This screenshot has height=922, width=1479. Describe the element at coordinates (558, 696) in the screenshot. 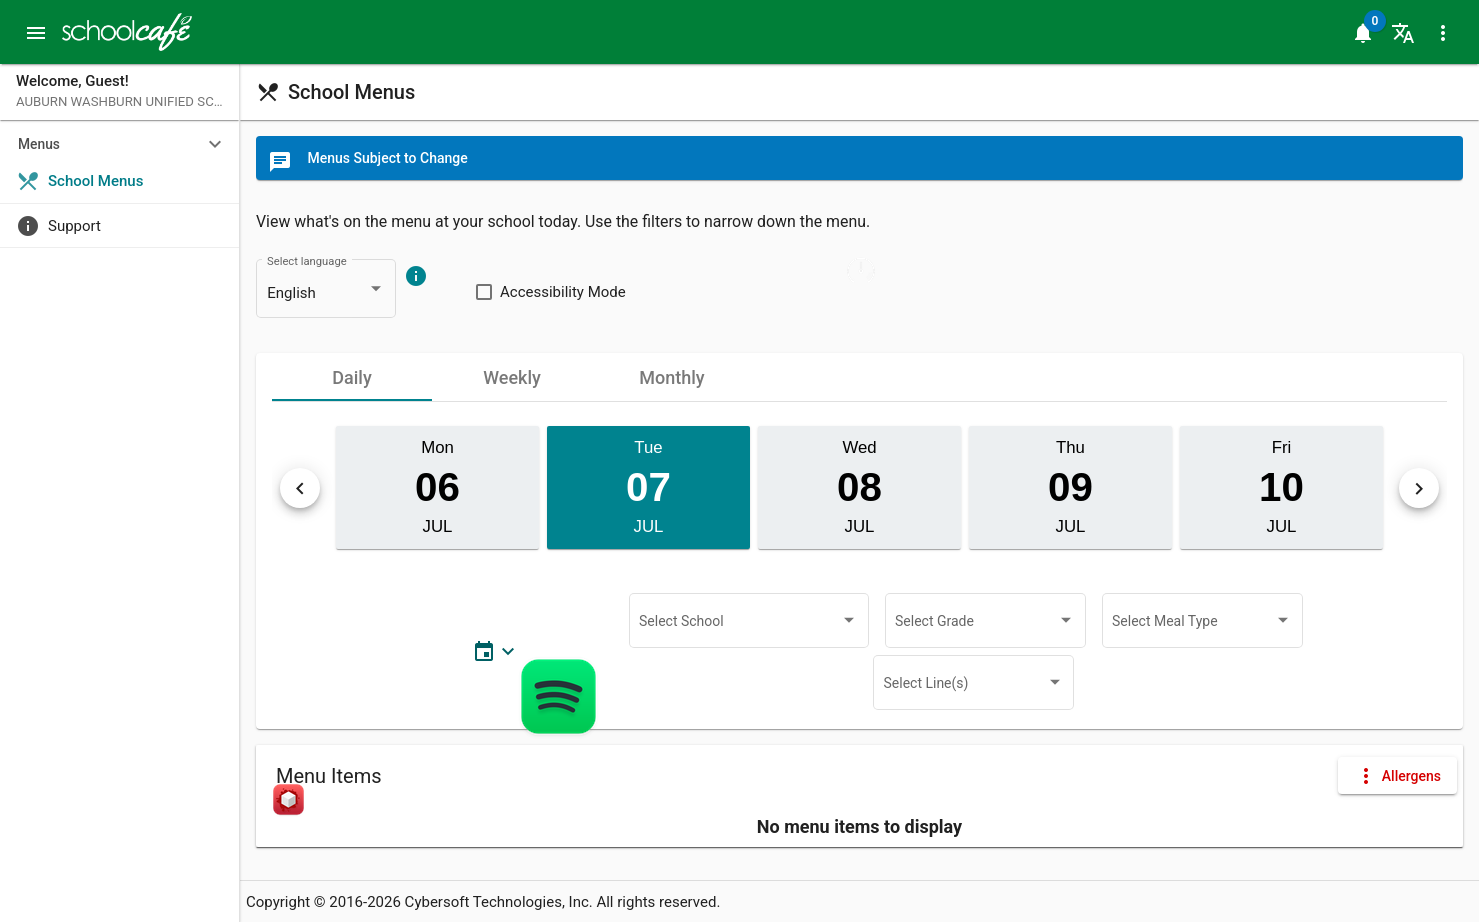

I see `open Spotify music streaming app` at that location.